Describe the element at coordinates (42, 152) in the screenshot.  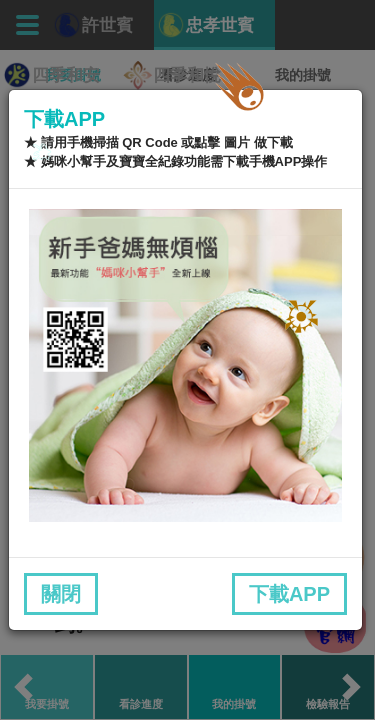
I see `slime or goo enemy in a game interface` at that location.